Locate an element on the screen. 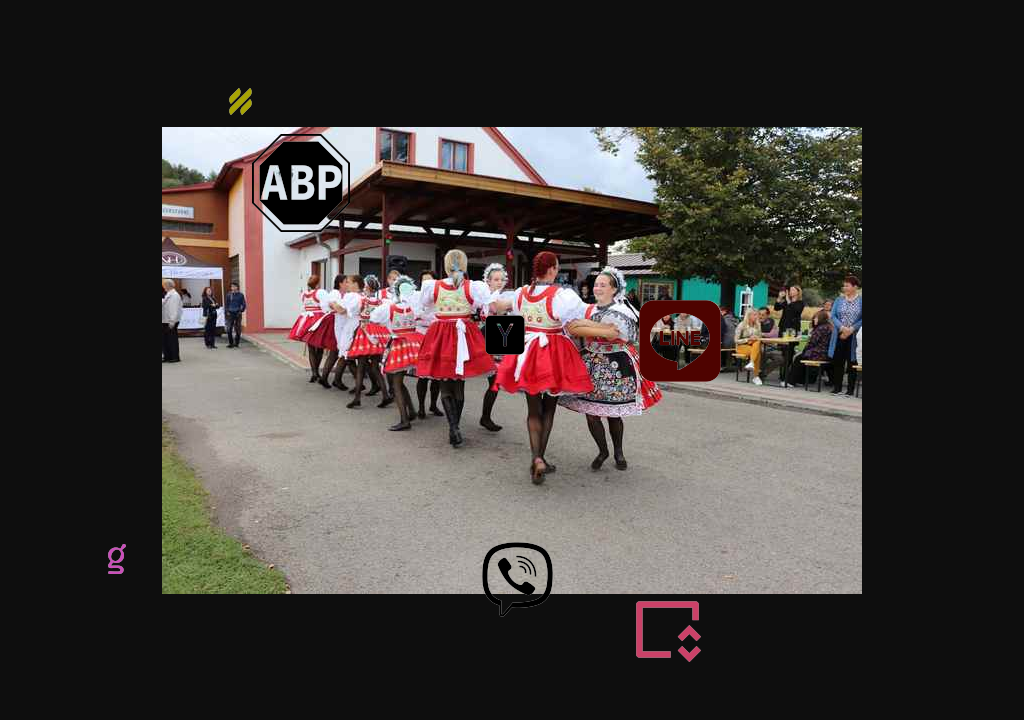 Image resolution: width=1024 pixels, height=720 pixels. open Goodreads app is located at coordinates (117, 559).